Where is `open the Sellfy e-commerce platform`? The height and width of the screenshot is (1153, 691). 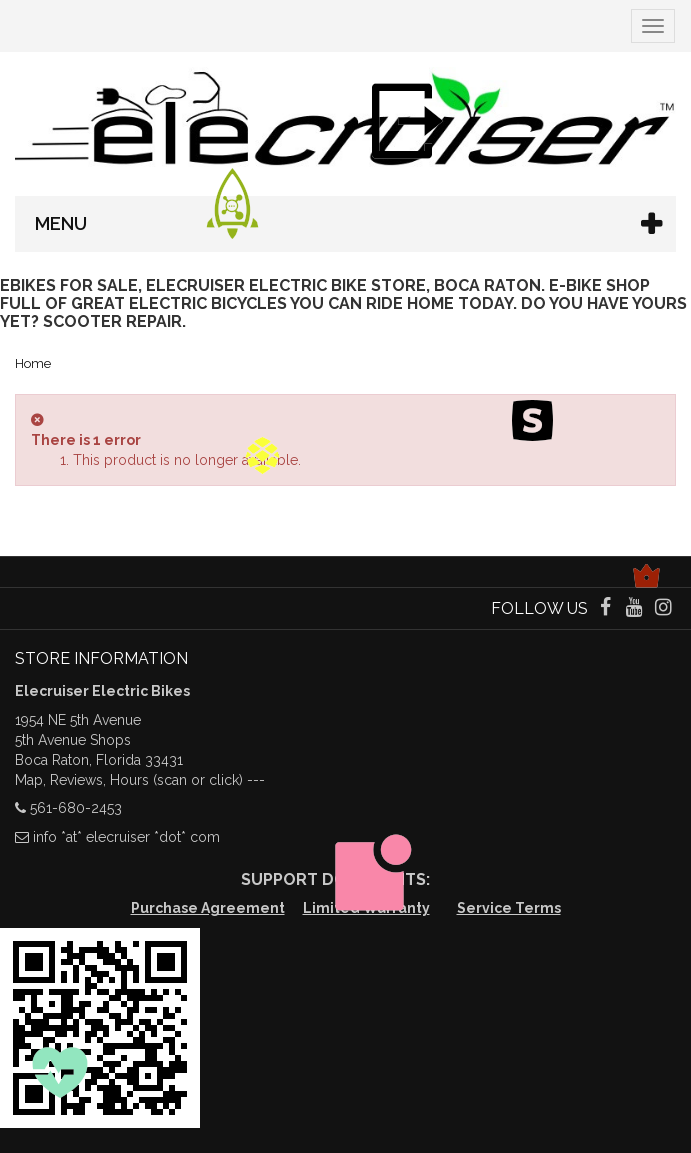
open the Sellfy e-commerce platform is located at coordinates (532, 420).